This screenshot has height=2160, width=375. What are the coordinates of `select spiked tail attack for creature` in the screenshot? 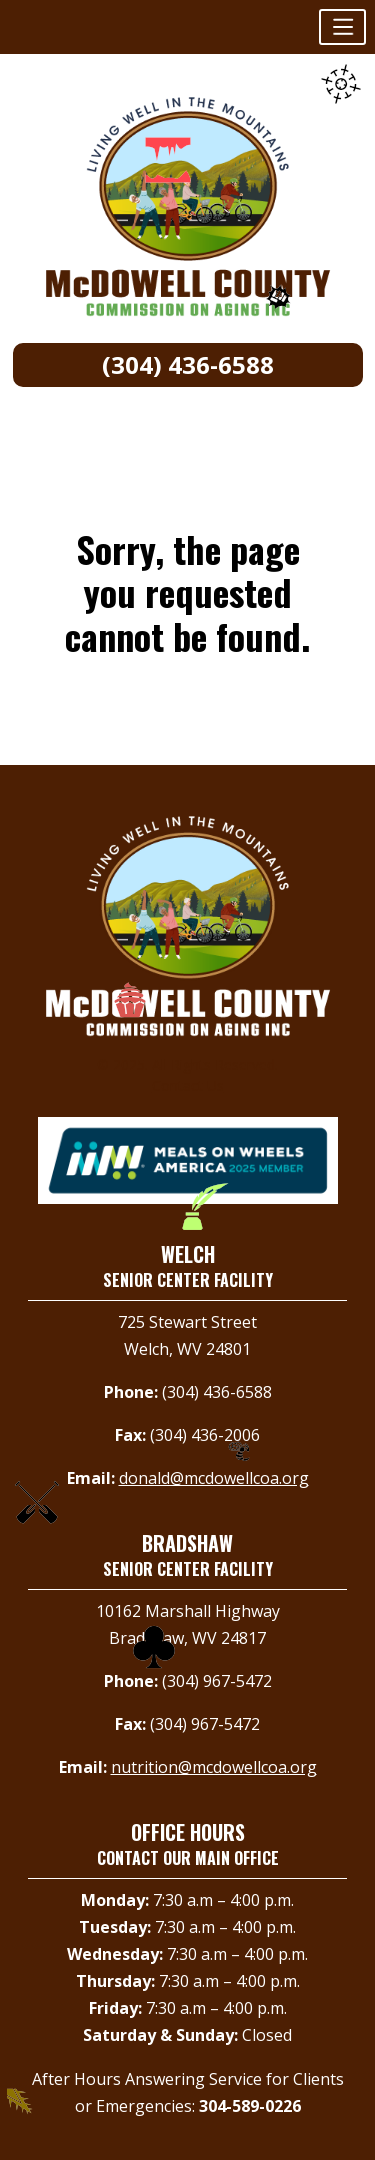 It's located at (19, 2101).